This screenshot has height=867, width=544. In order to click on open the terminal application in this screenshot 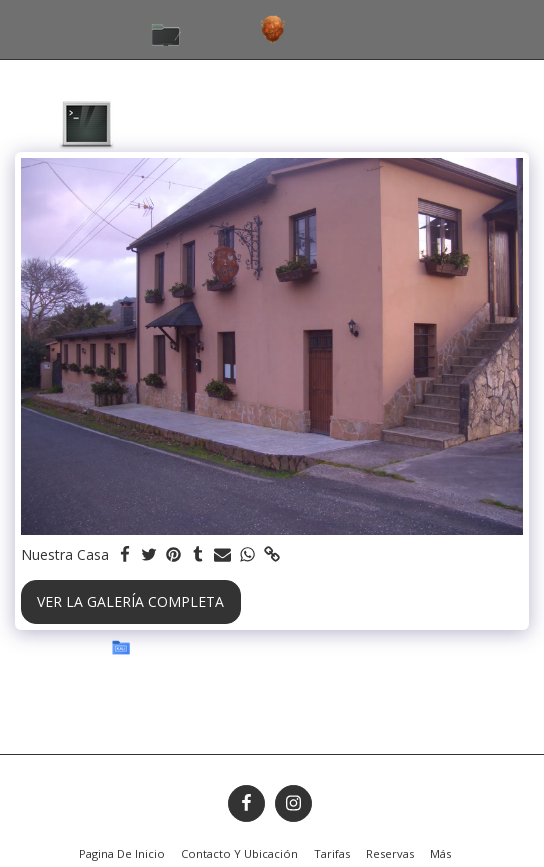, I will do `click(86, 122)`.